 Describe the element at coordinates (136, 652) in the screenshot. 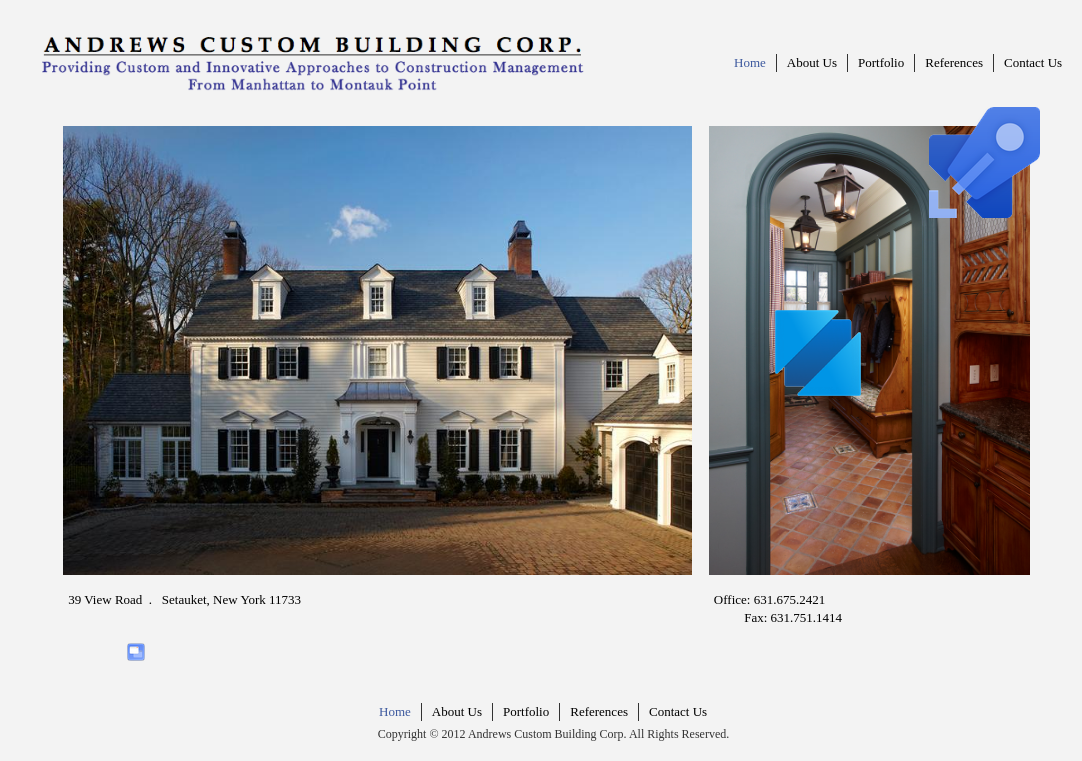

I see `manage startup applications and session settings` at that location.